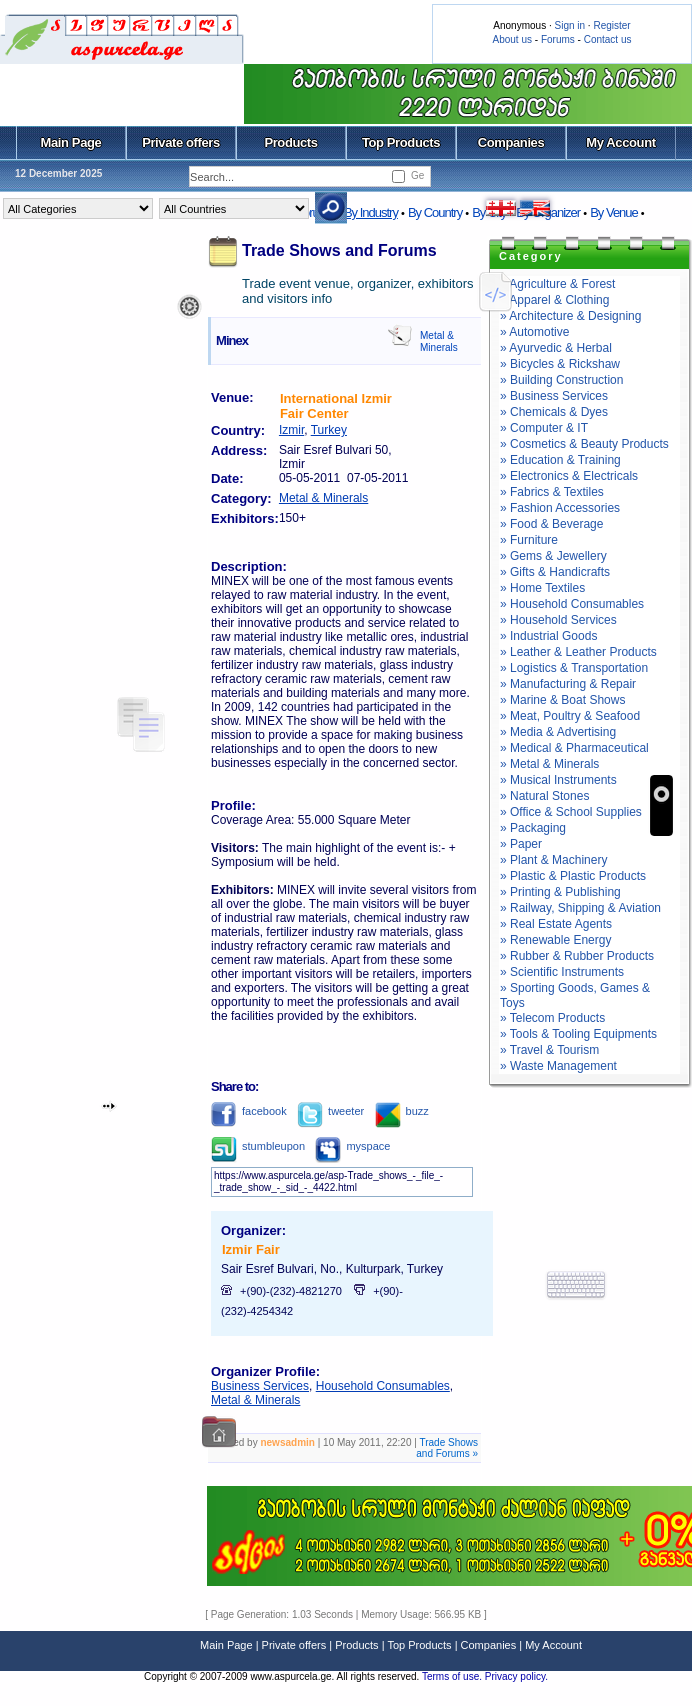 Image resolution: width=692 pixels, height=1706 pixels. What do you see at coordinates (108, 1106) in the screenshot?
I see `navigate forward in browser or file history` at bounding box center [108, 1106].